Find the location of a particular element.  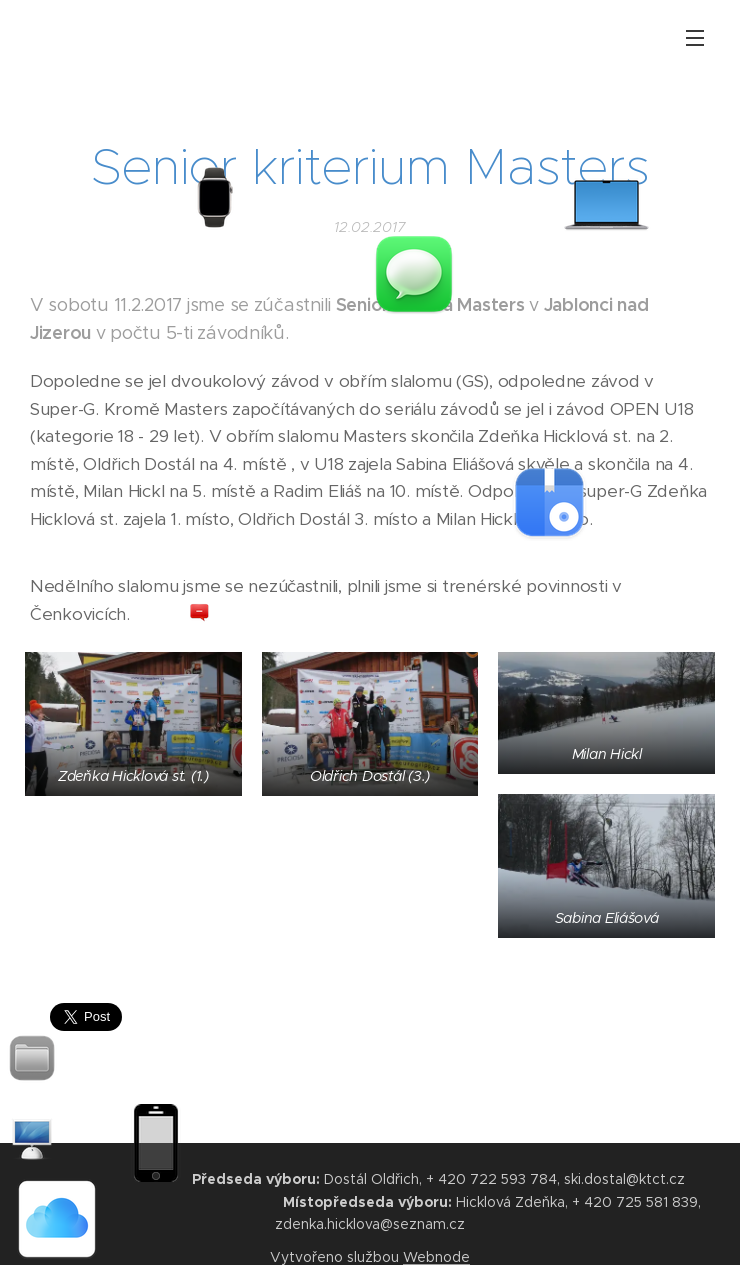

access input source or keyboard layout settings is located at coordinates (549, 503).